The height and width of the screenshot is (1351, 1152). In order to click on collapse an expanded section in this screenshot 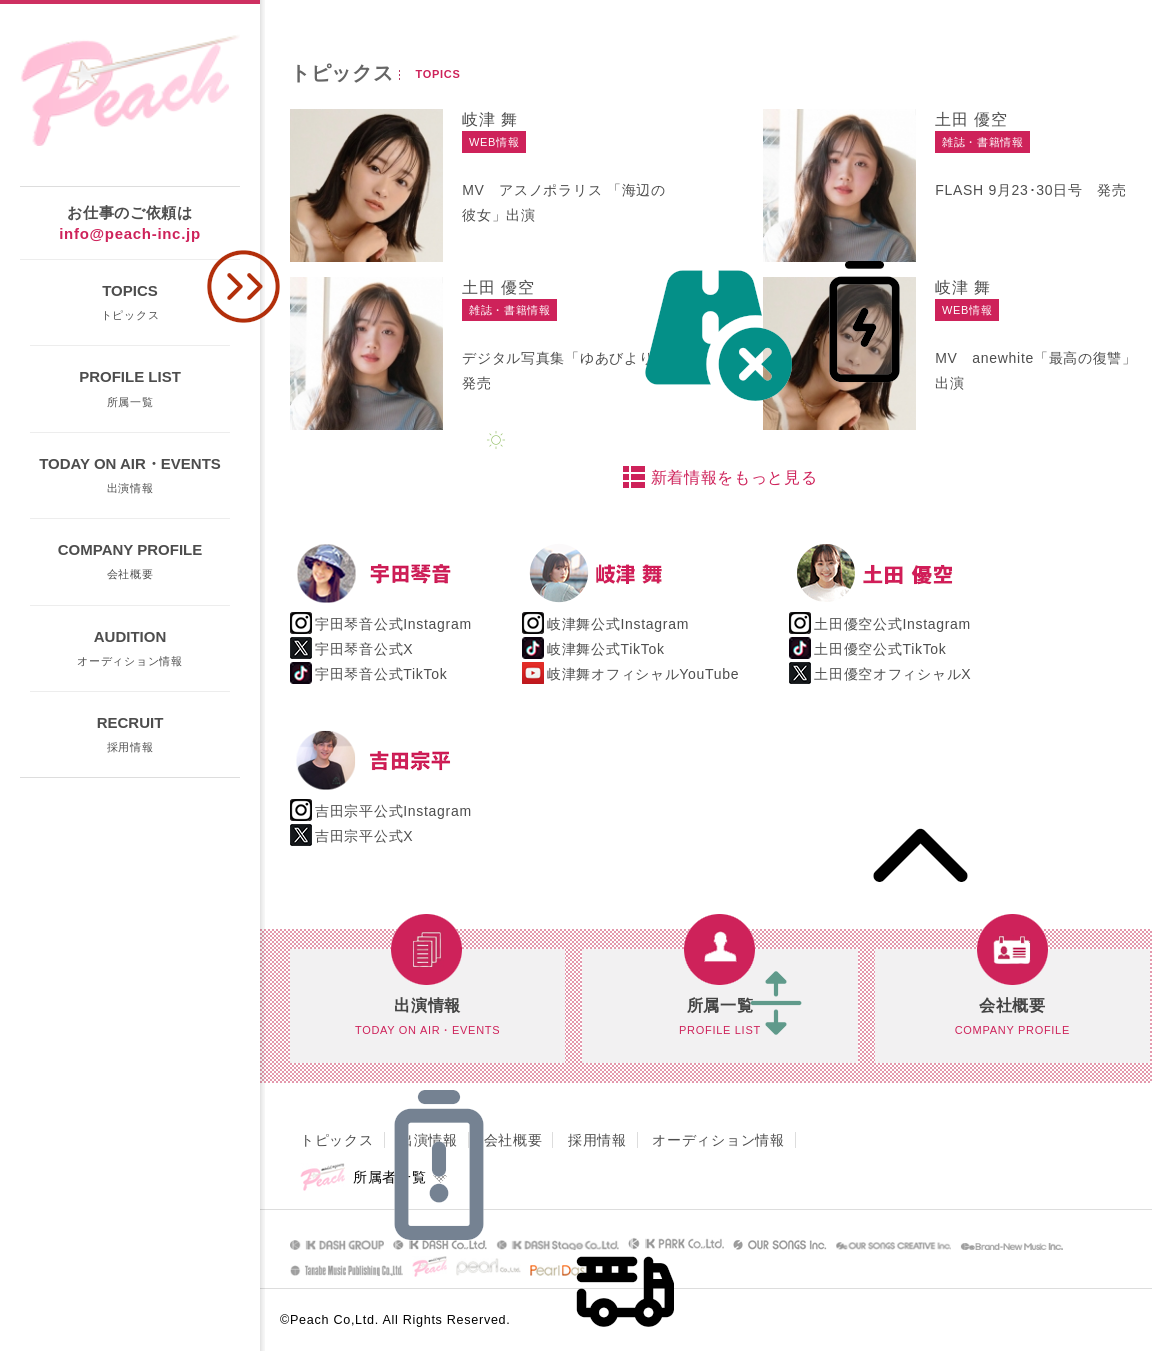, I will do `click(920, 859)`.